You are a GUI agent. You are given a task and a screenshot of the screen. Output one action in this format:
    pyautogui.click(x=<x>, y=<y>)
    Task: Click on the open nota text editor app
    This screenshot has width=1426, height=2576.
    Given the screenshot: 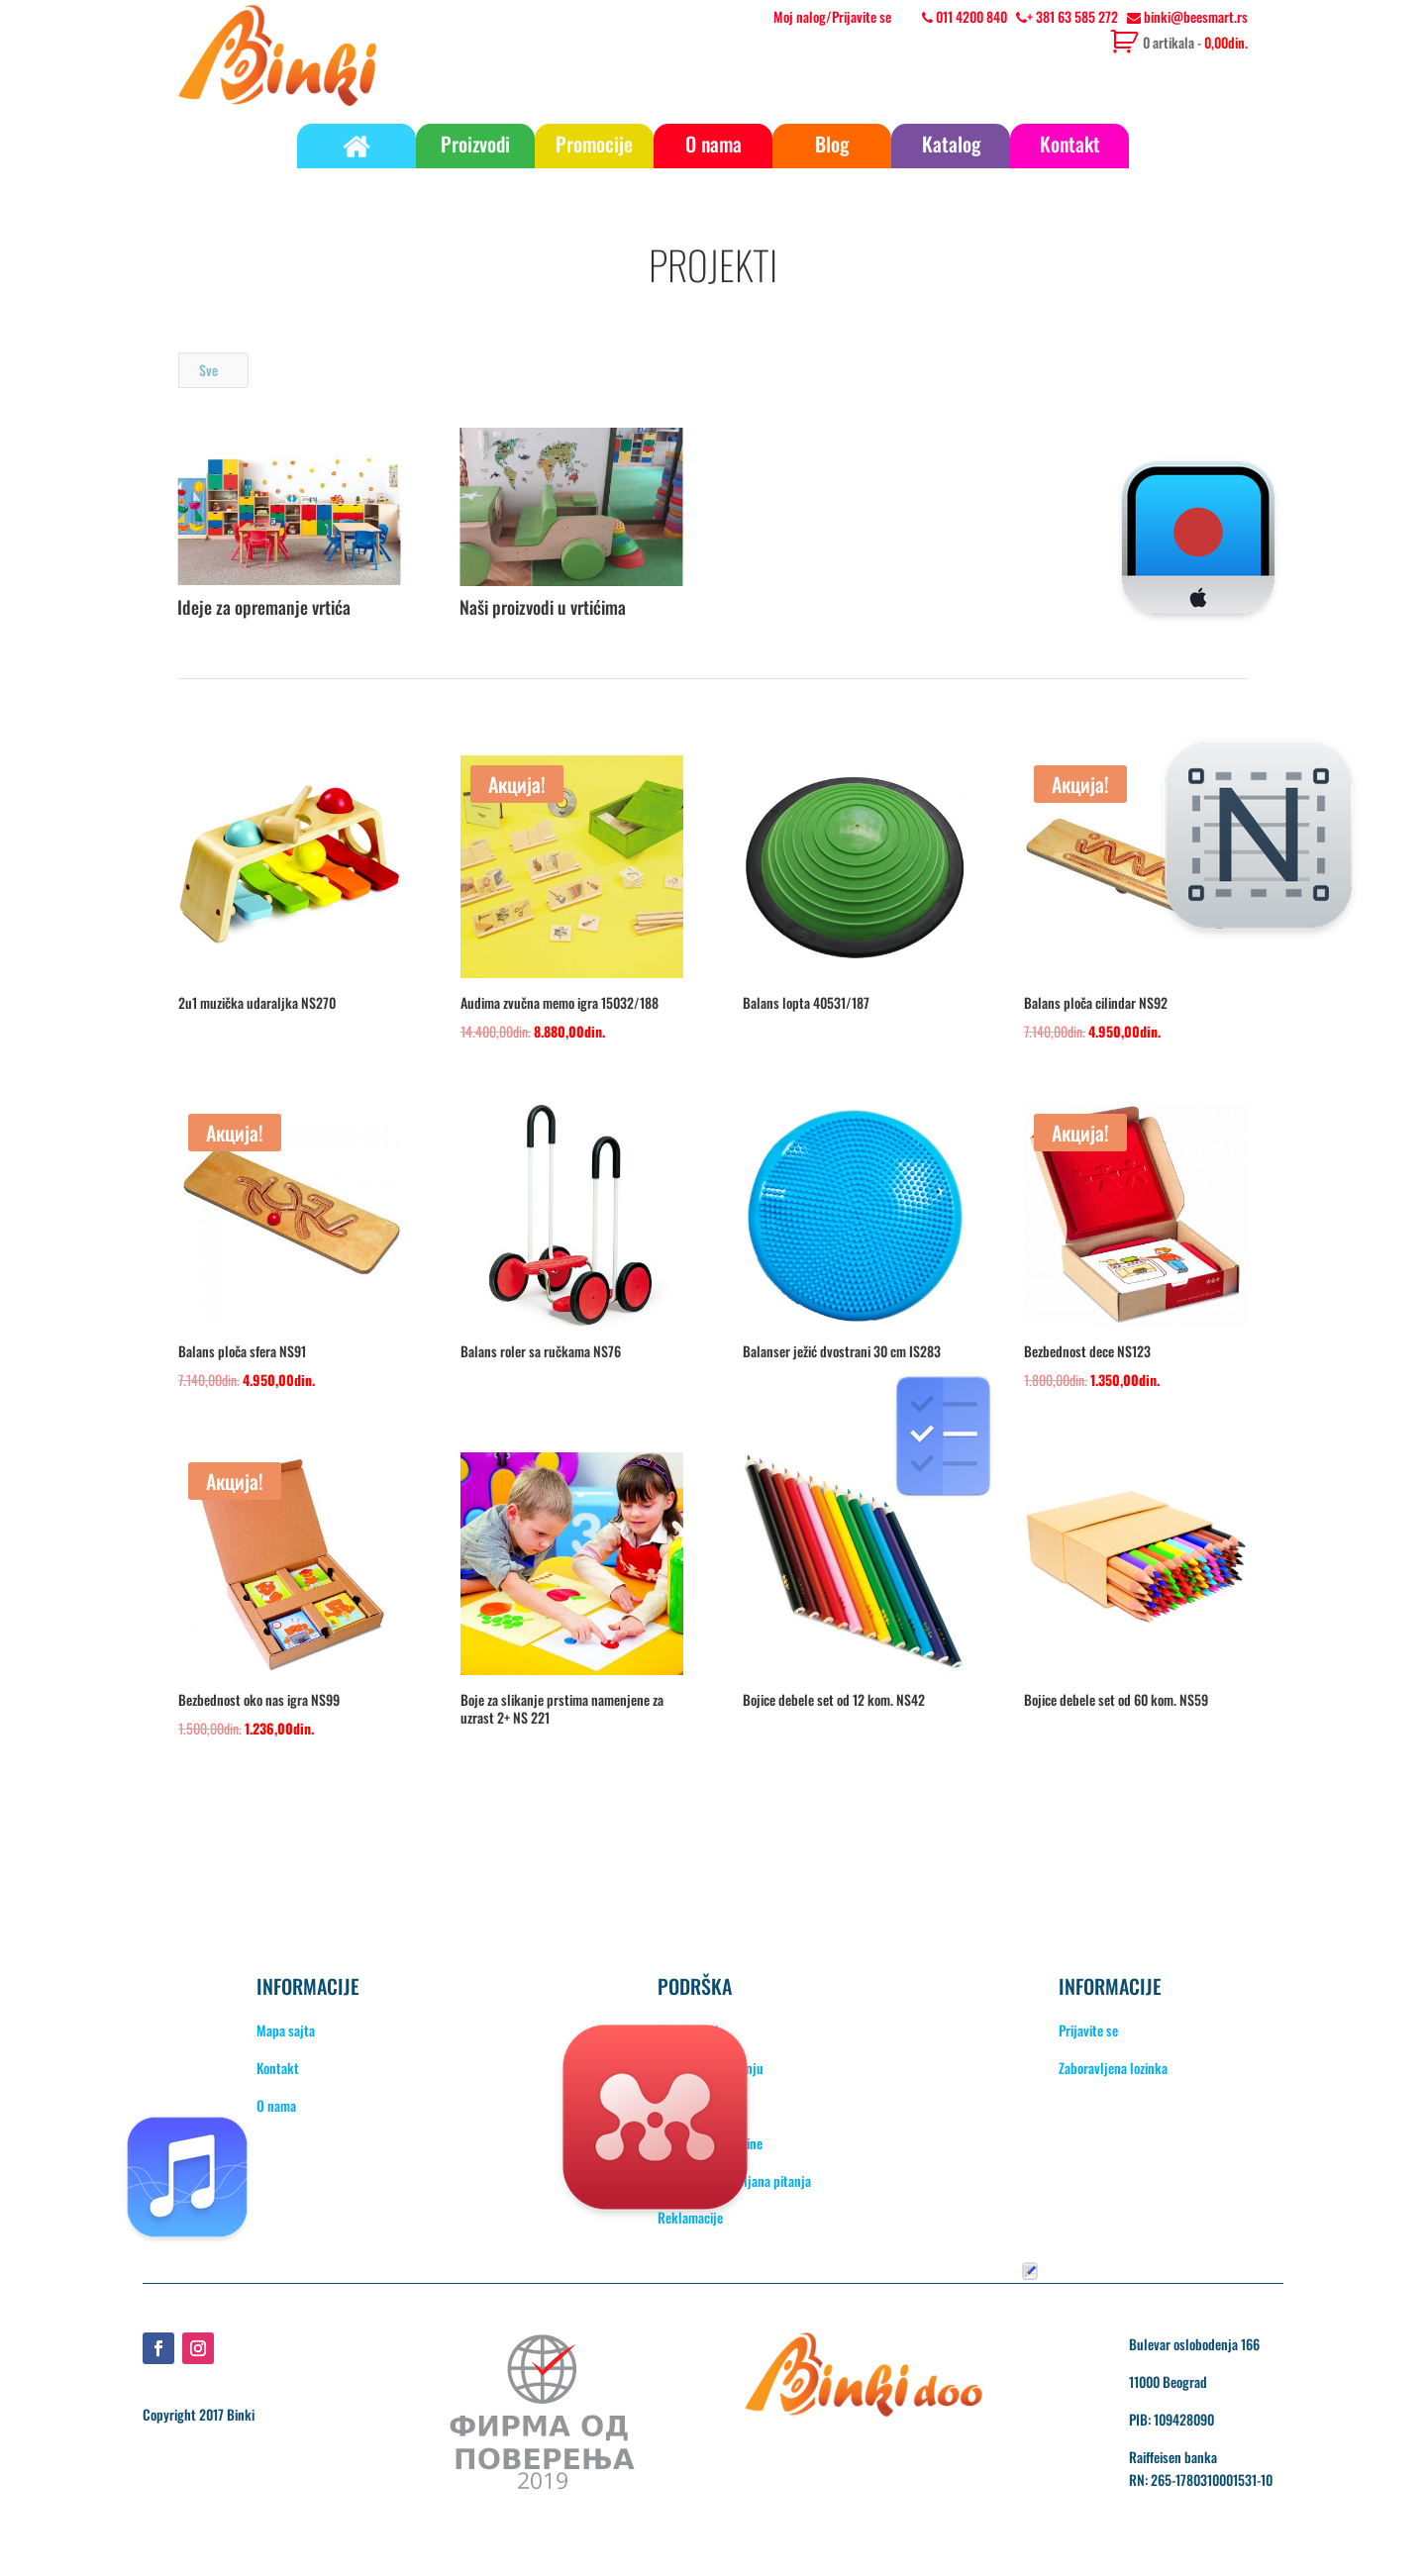 What is the action you would take?
    pyautogui.click(x=1259, y=835)
    